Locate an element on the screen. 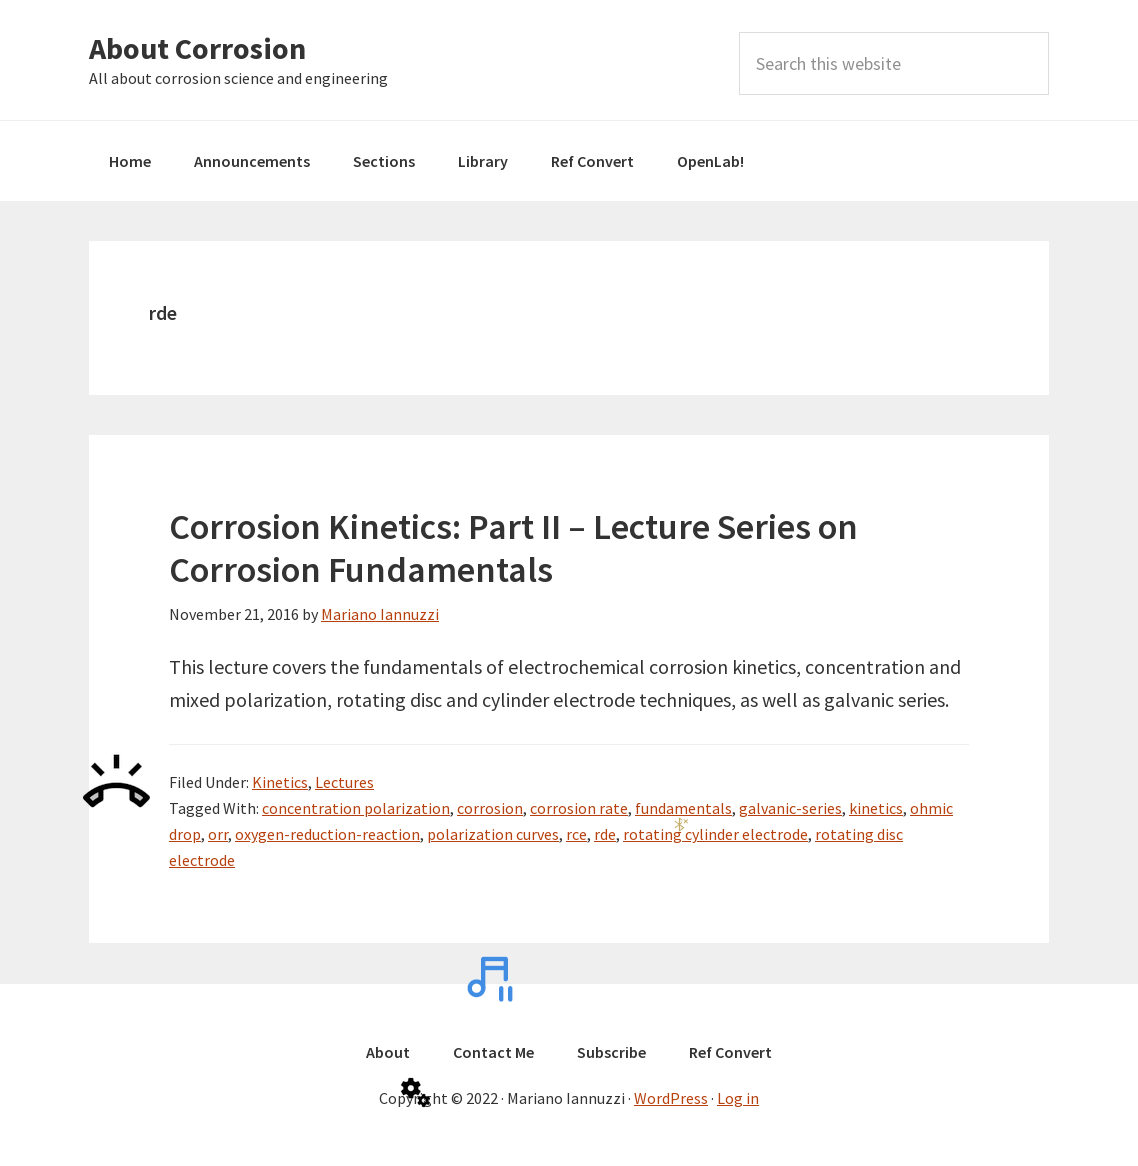 Image resolution: width=1138 pixels, height=1166 pixels. incoming call ringing is located at coordinates (116, 782).